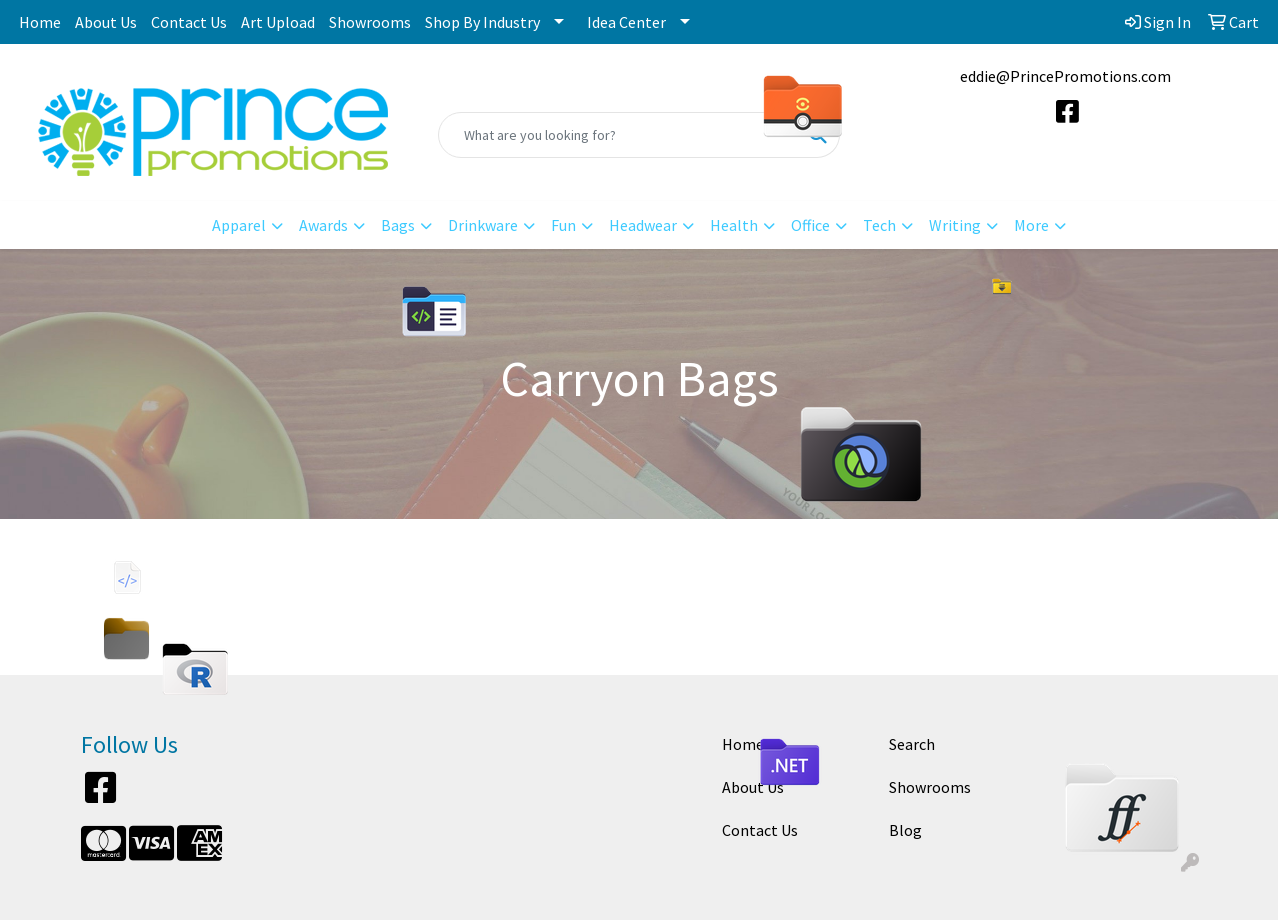 The height and width of the screenshot is (920, 1278). I want to click on open folder containing clojure project files, so click(860, 457).